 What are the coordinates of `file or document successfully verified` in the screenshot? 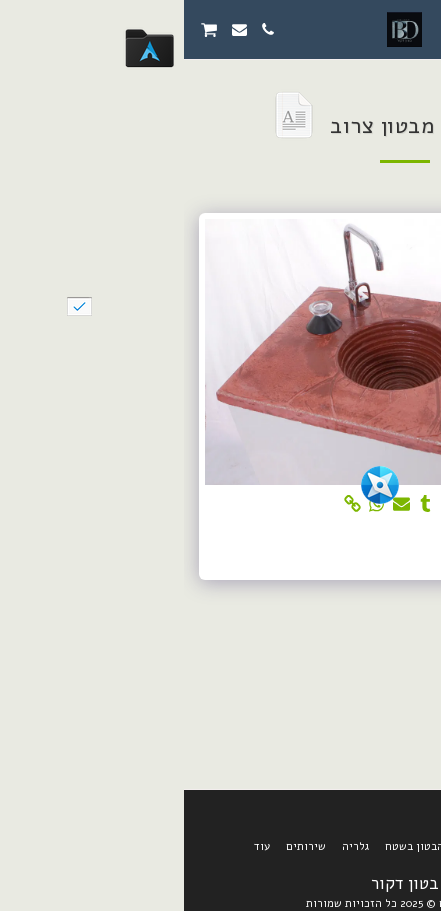 It's located at (79, 306).